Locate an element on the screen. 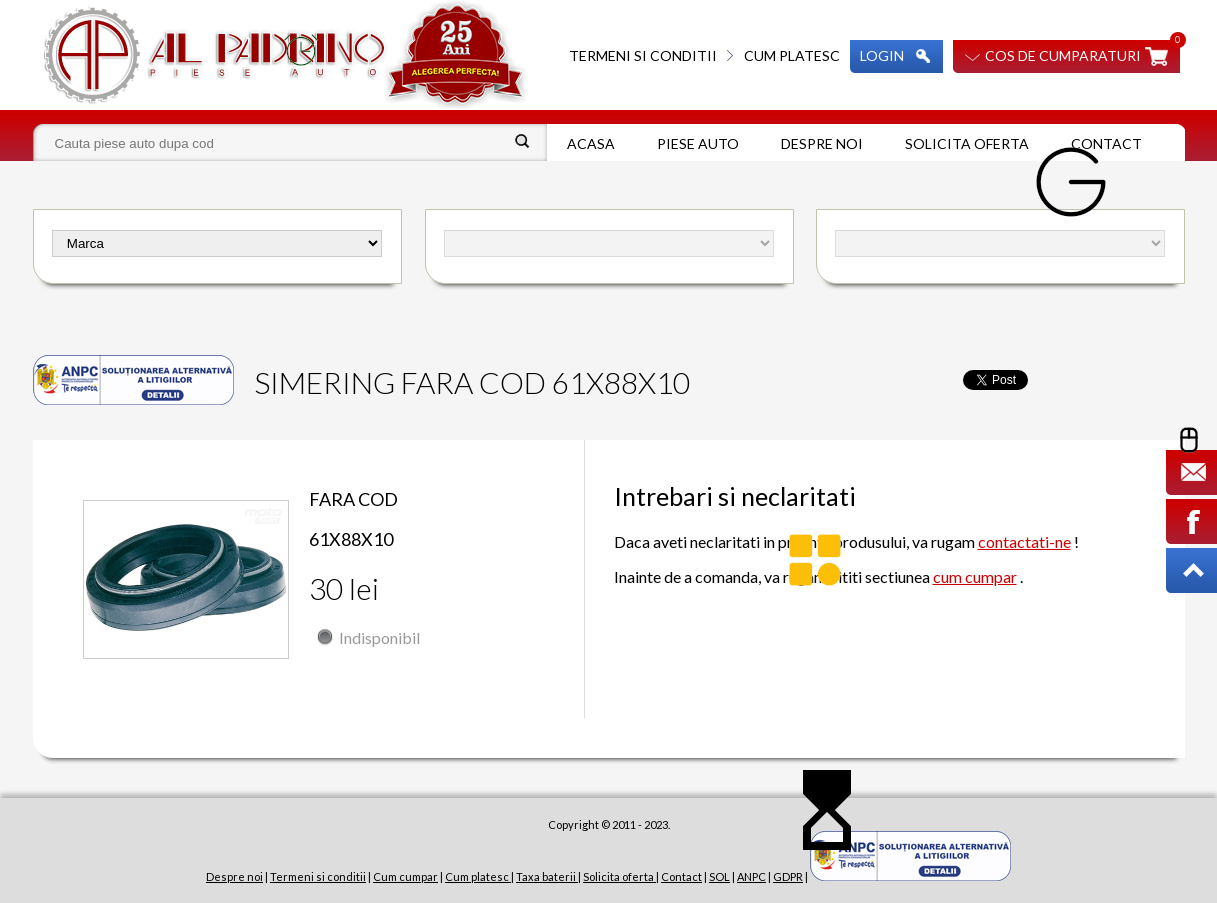 This screenshot has width=1217, height=903. indicates time remaining or process in progress is located at coordinates (827, 810).